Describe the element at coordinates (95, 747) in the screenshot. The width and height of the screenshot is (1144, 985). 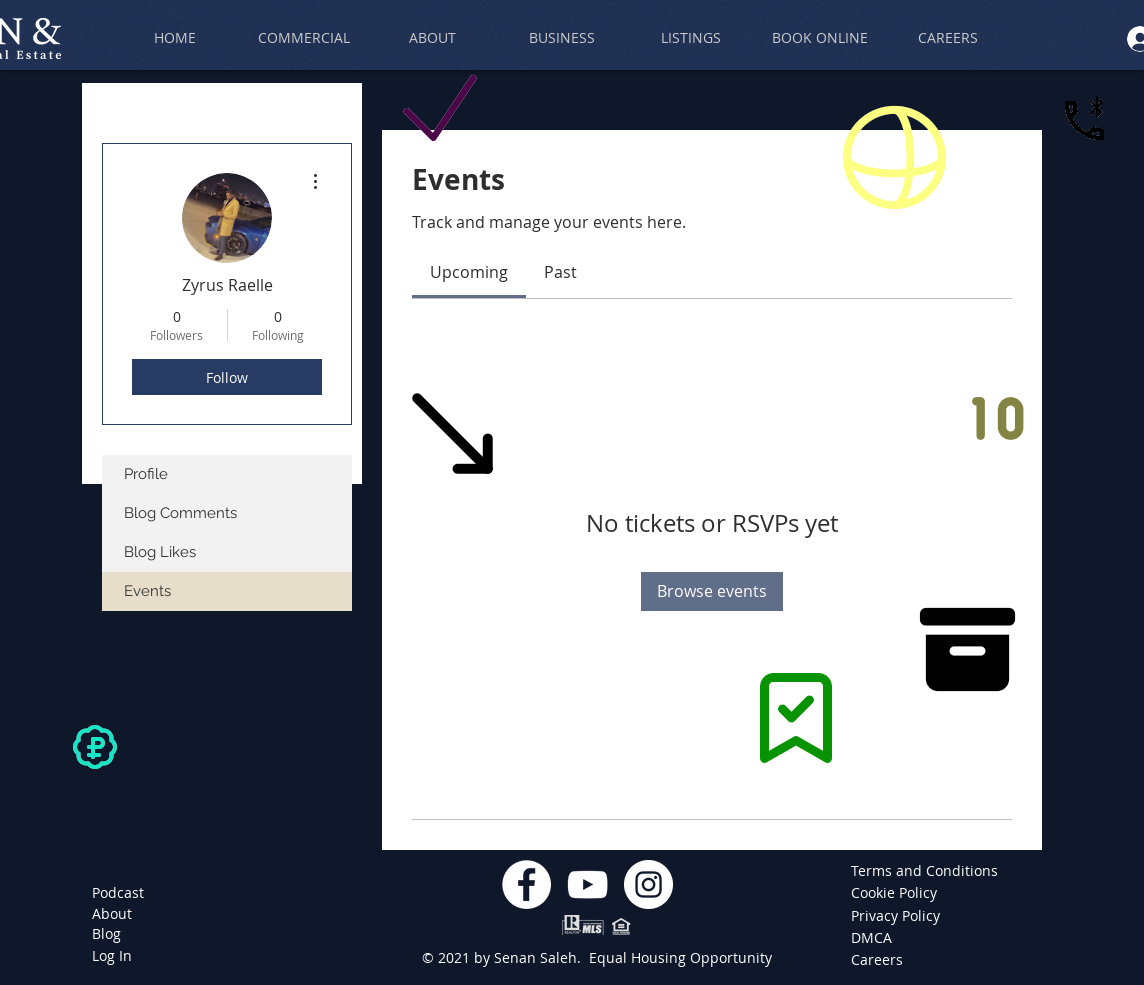
I see `indicates russian ruble currency or payment option` at that location.